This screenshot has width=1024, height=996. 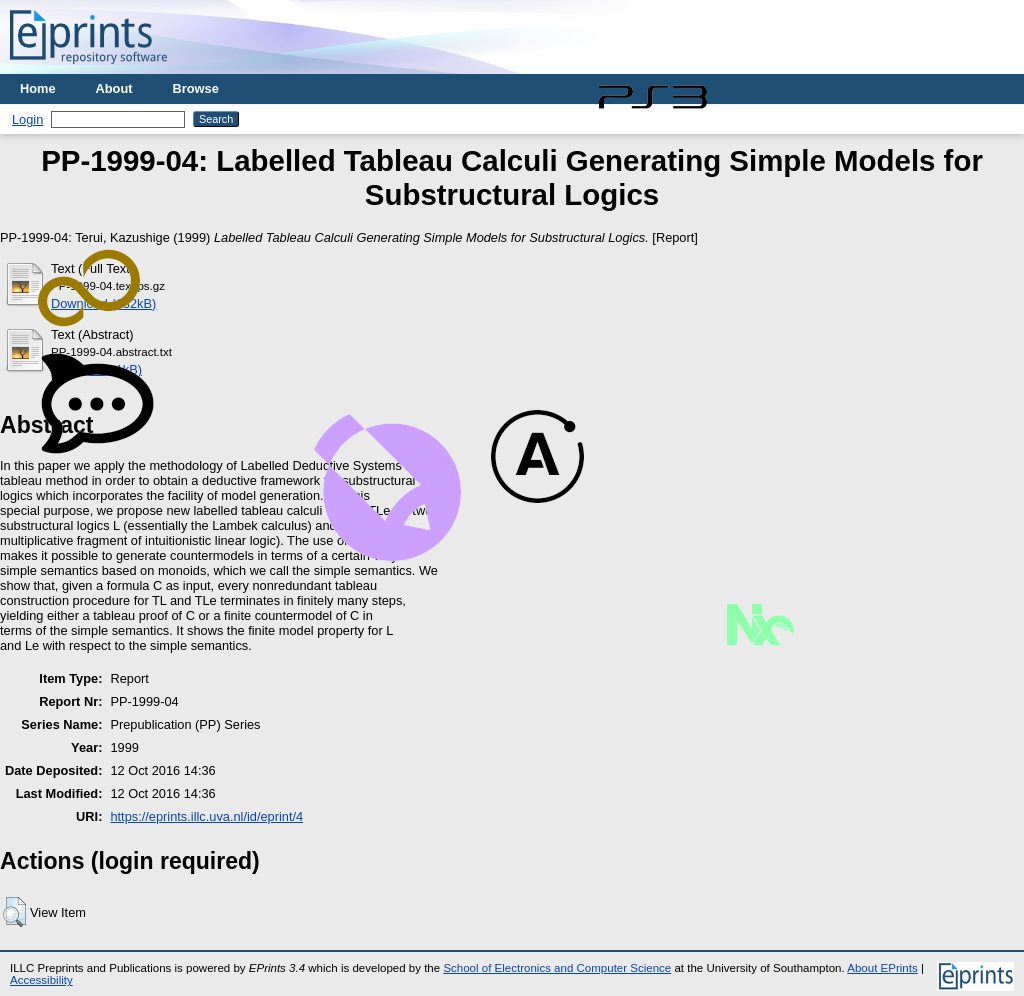 What do you see at coordinates (537, 456) in the screenshot?
I see `Apollo GraphQL branding or logo` at bounding box center [537, 456].